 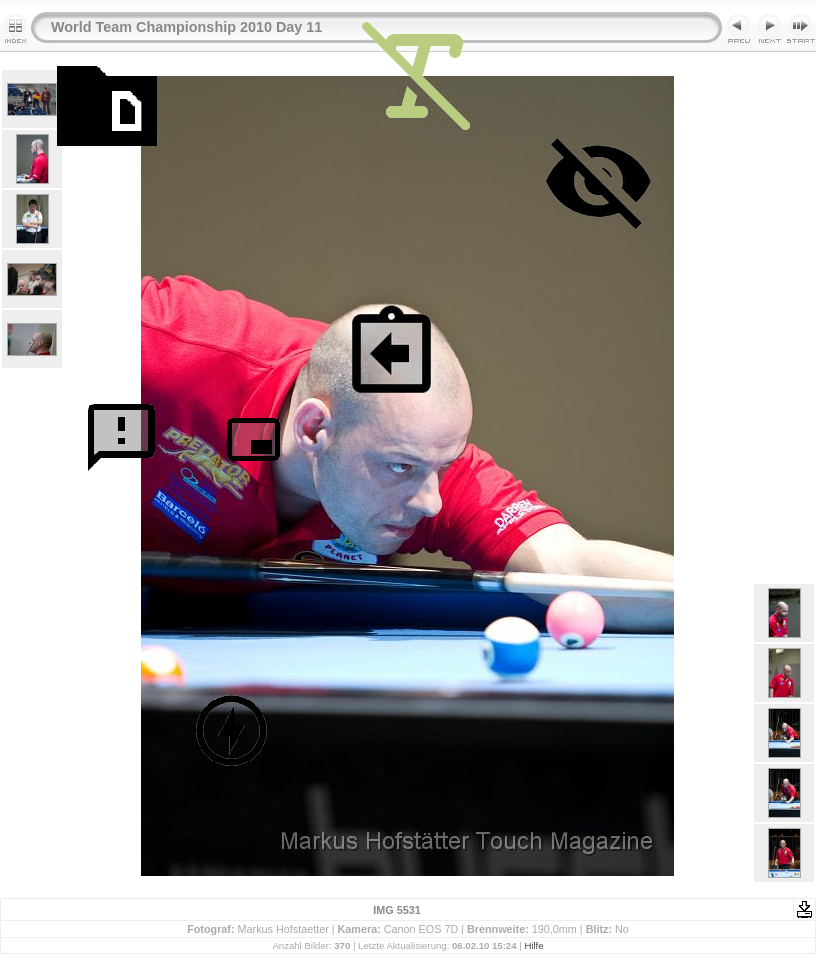 What do you see at coordinates (598, 183) in the screenshot?
I see `hide password or sensitive content` at bounding box center [598, 183].